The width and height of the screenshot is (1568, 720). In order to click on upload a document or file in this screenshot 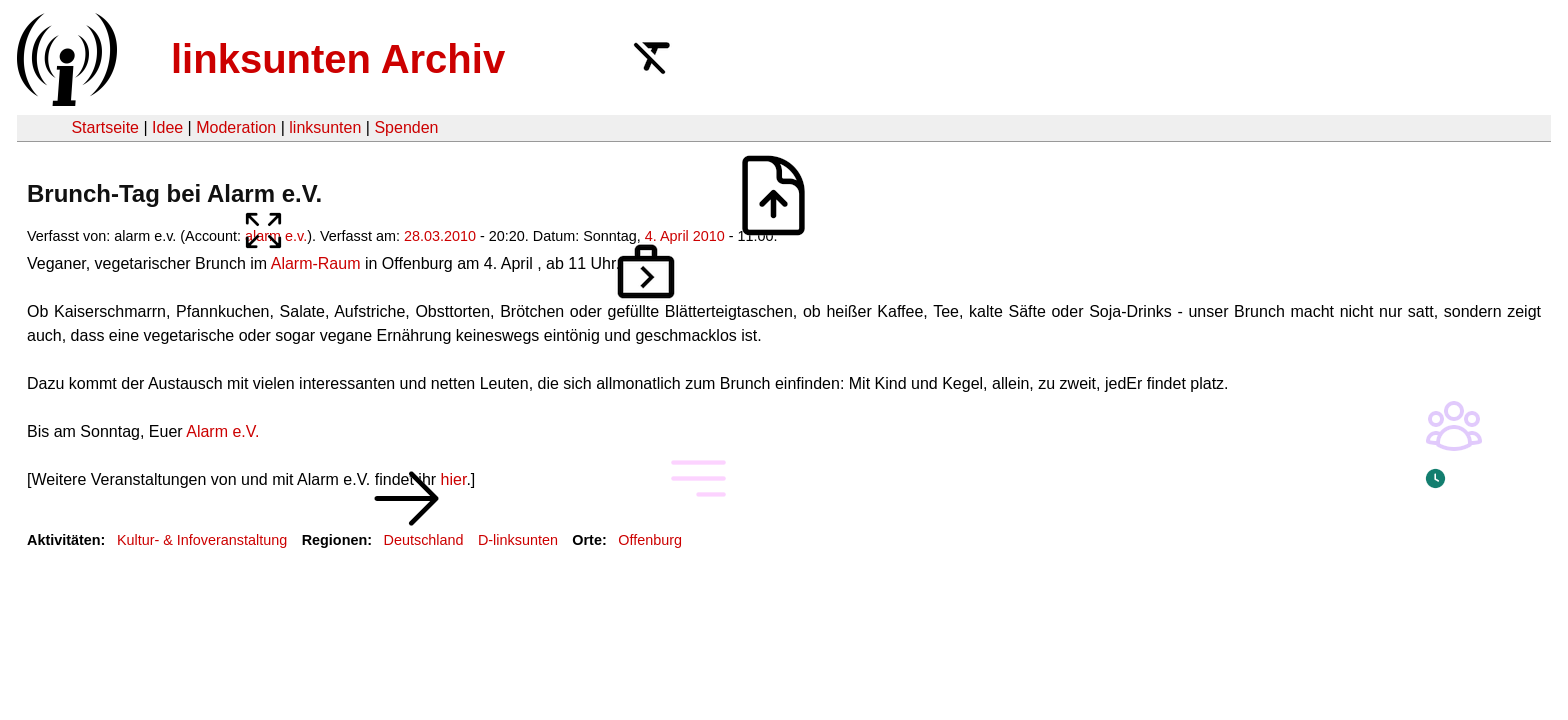, I will do `click(773, 195)`.